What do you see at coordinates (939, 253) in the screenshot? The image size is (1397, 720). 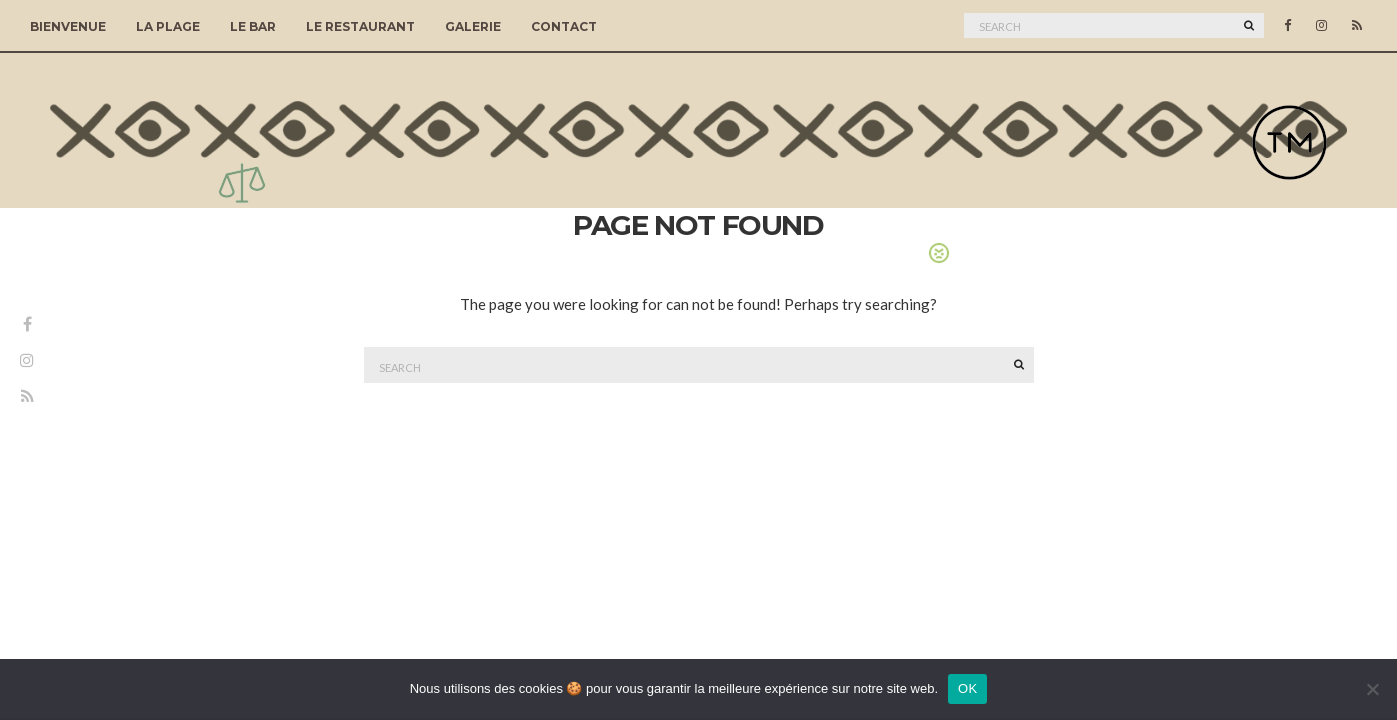 I see `report or flag negative content` at bounding box center [939, 253].